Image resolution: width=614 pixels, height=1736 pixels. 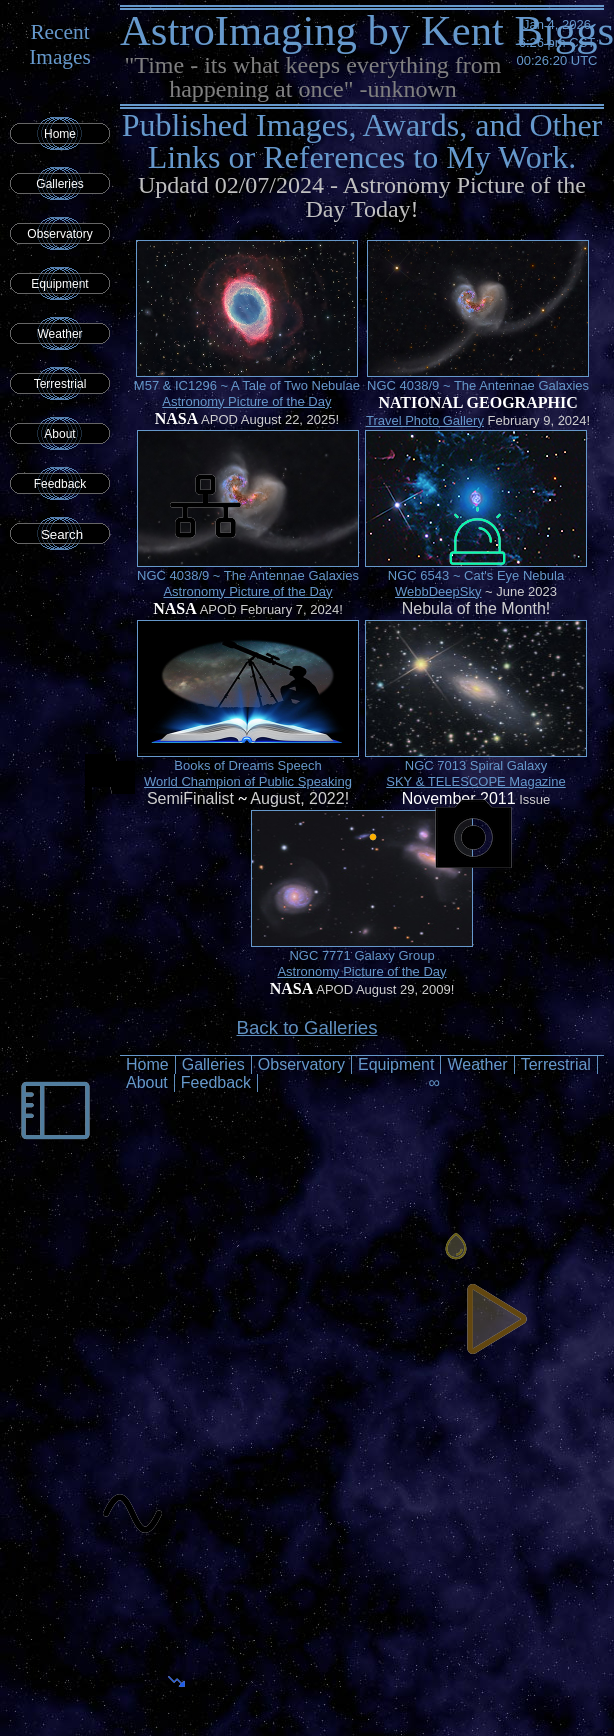 I want to click on audio or sound wave visualization, so click(x=132, y=1513).